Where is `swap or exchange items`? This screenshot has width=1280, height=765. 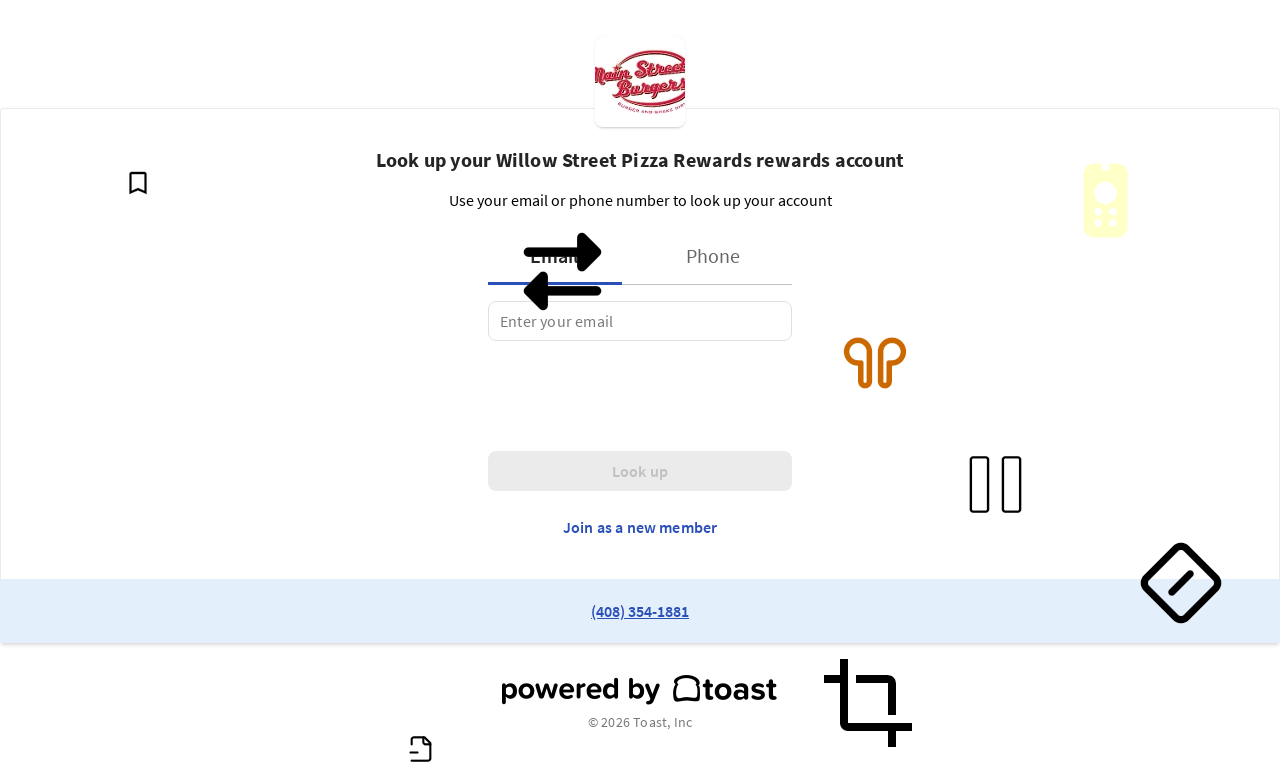 swap or exchange items is located at coordinates (562, 271).